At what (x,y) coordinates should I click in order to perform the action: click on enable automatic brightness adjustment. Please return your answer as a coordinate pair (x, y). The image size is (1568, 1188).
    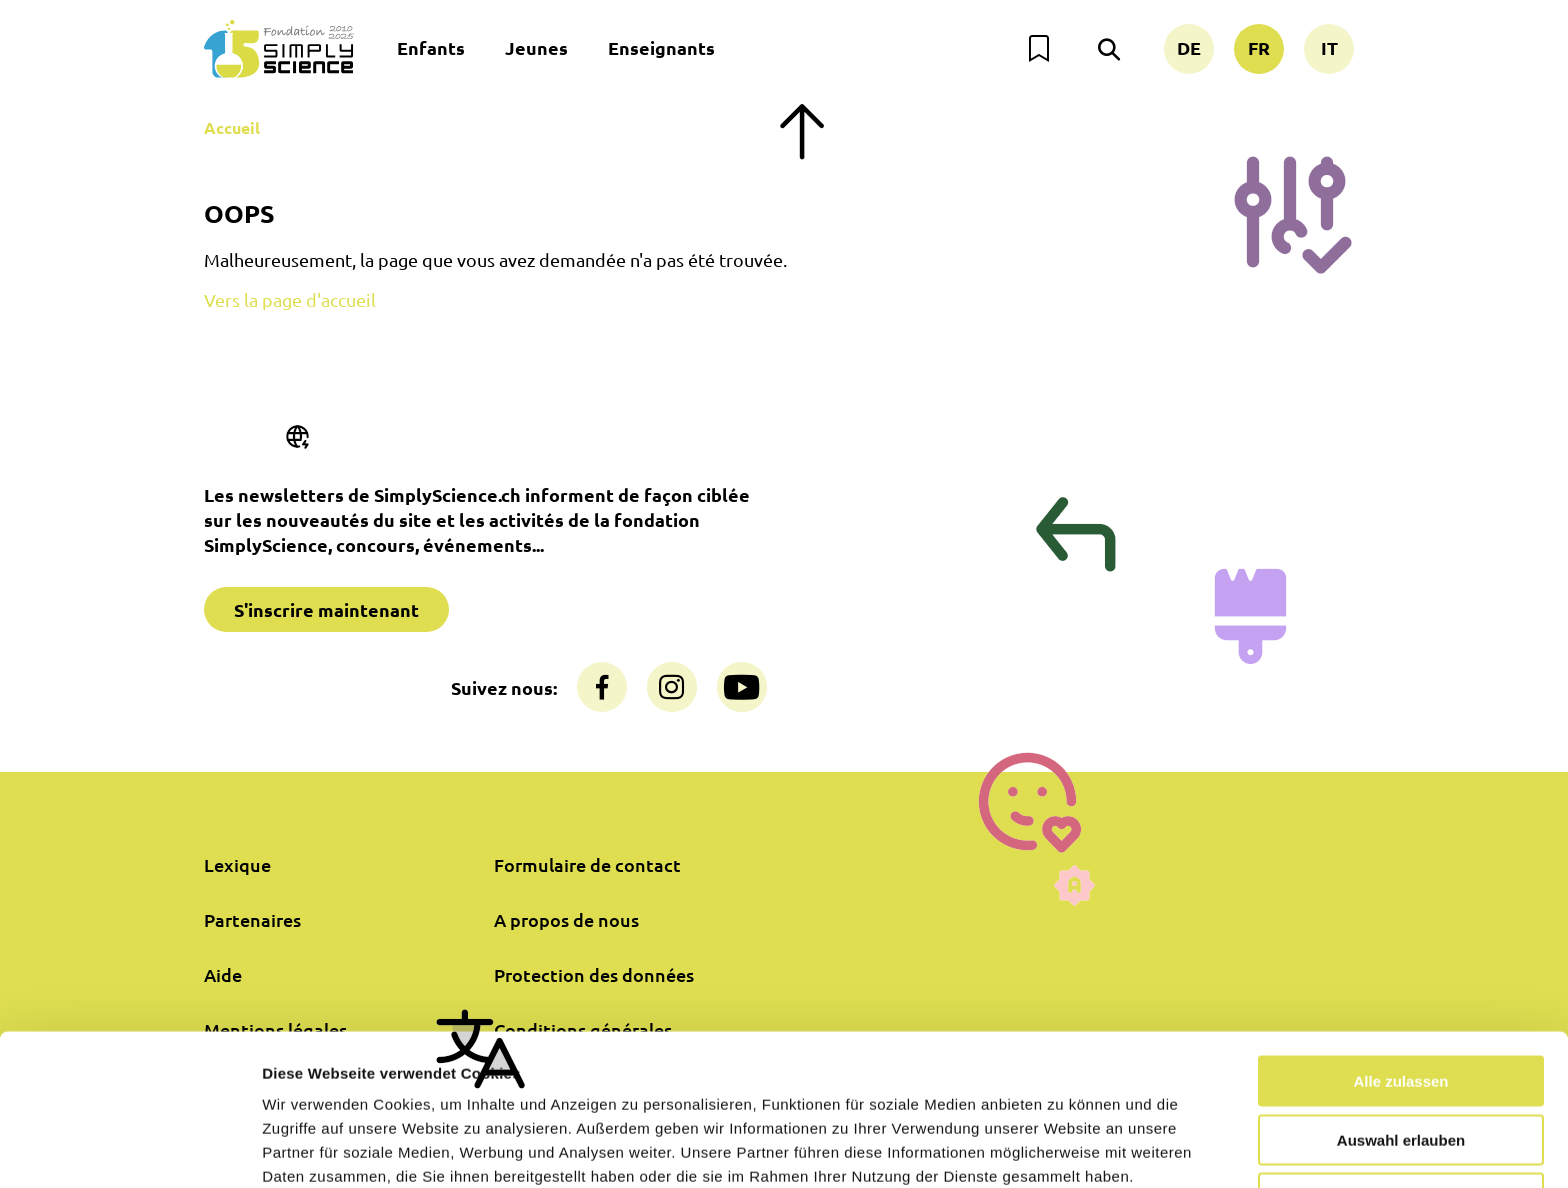
    Looking at the image, I should click on (1074, 885).